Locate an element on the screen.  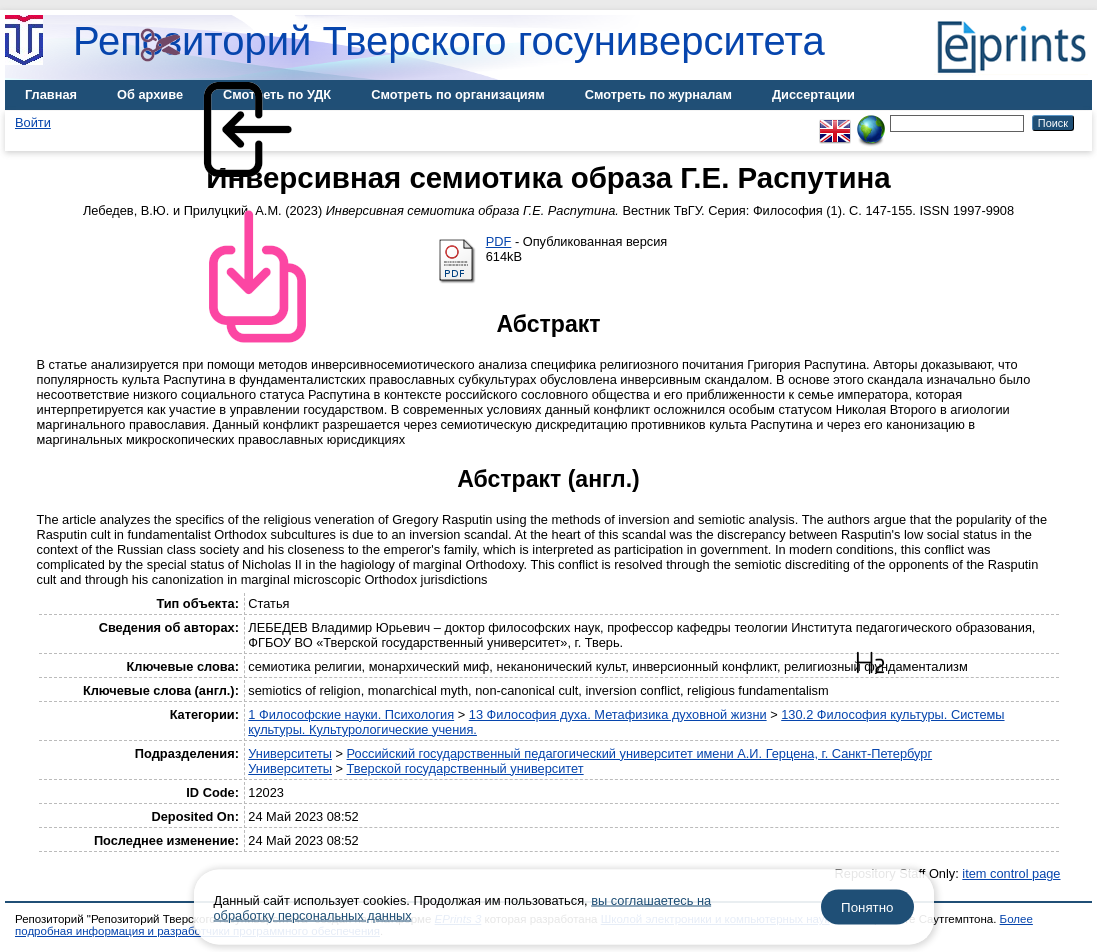
cut selected content is located at coordinates (160, 45).